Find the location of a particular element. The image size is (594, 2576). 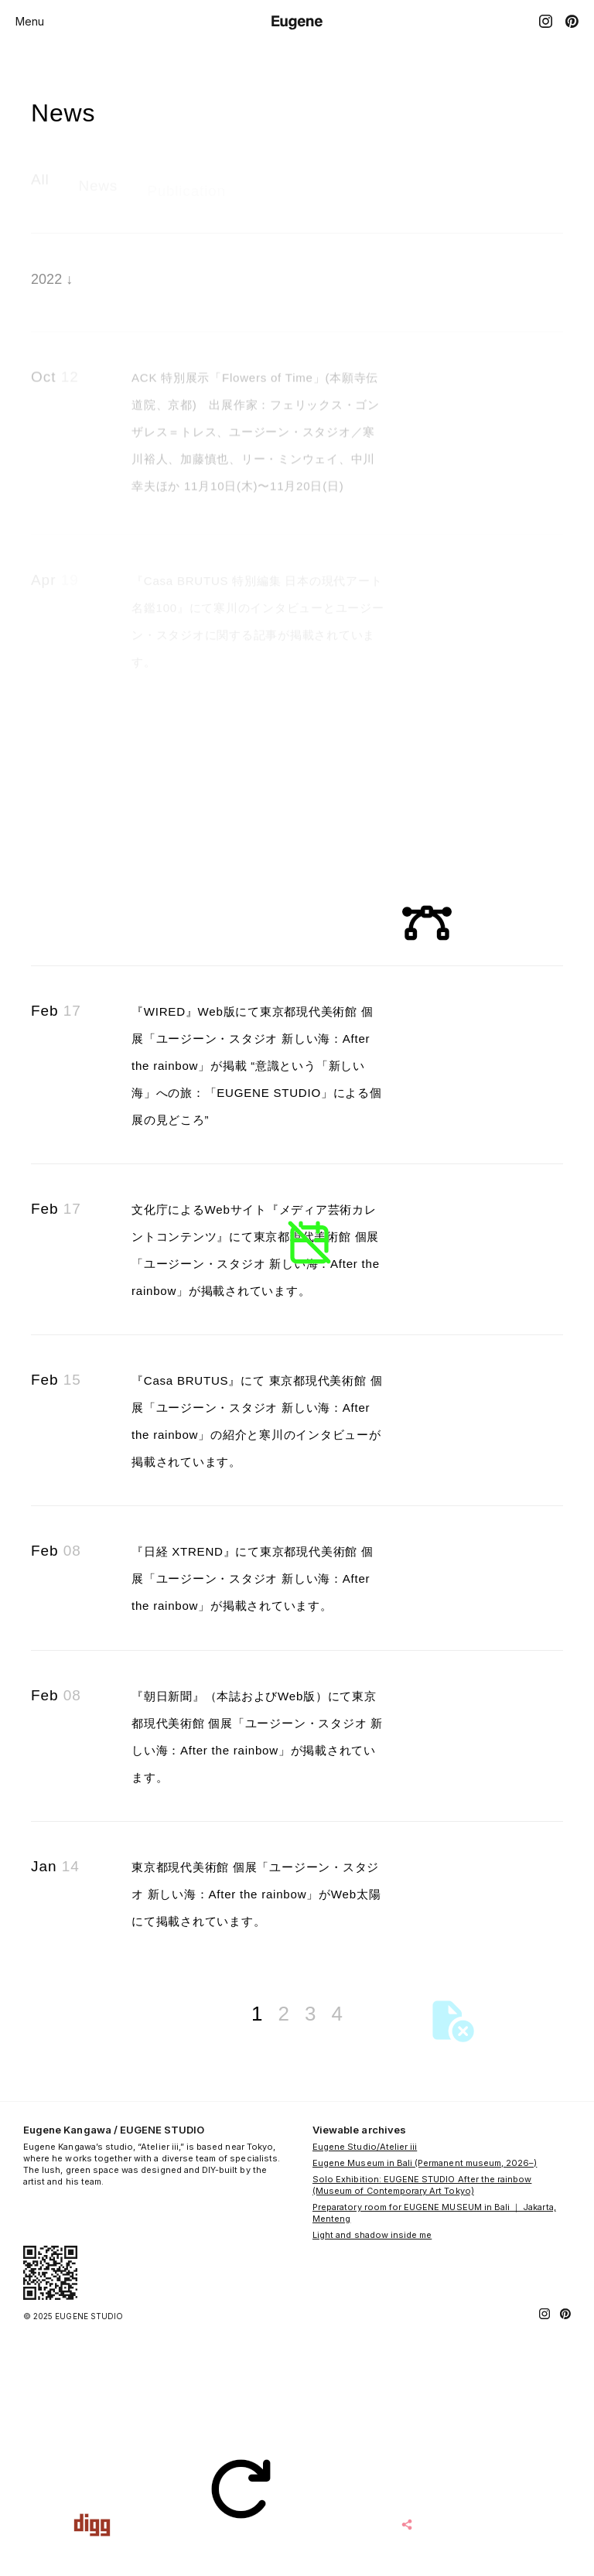

visit digg social news website is located at coordinates (92, 2525).